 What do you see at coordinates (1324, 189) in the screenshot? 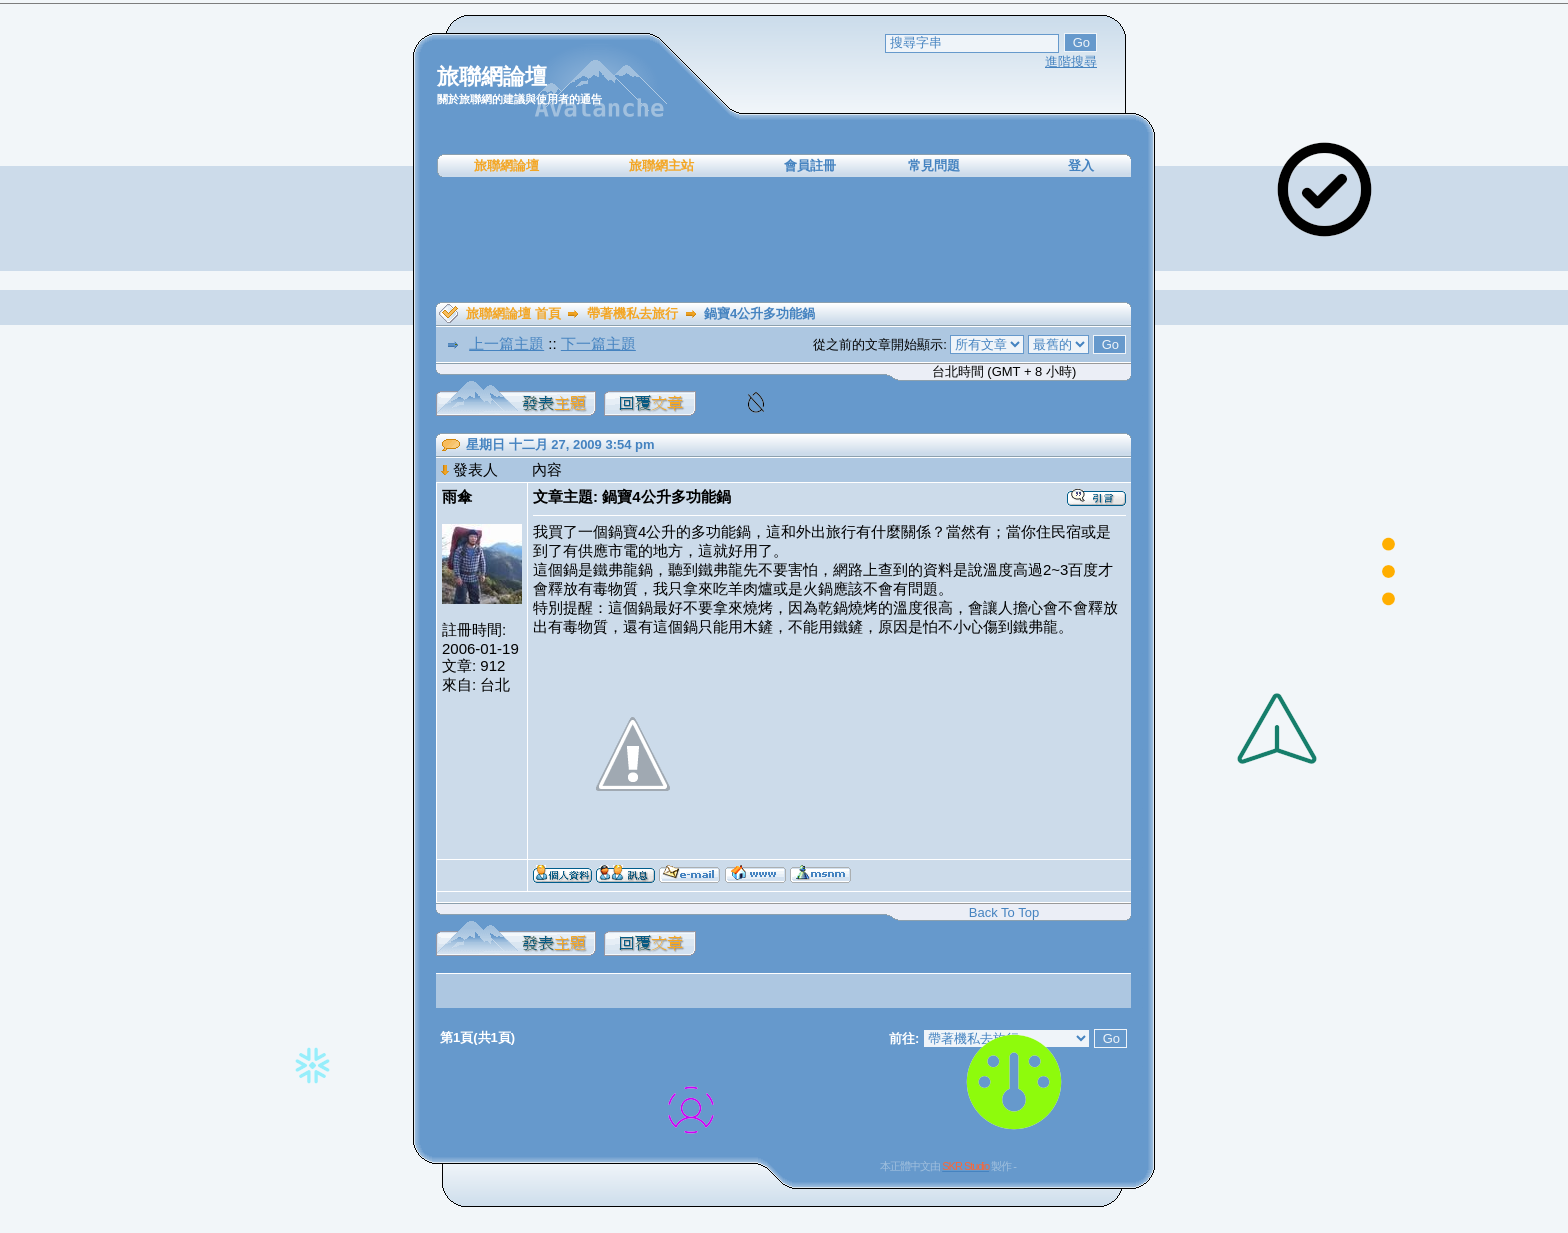
I see `confirms a successful action or completion` at bounding box center [1324, 189].